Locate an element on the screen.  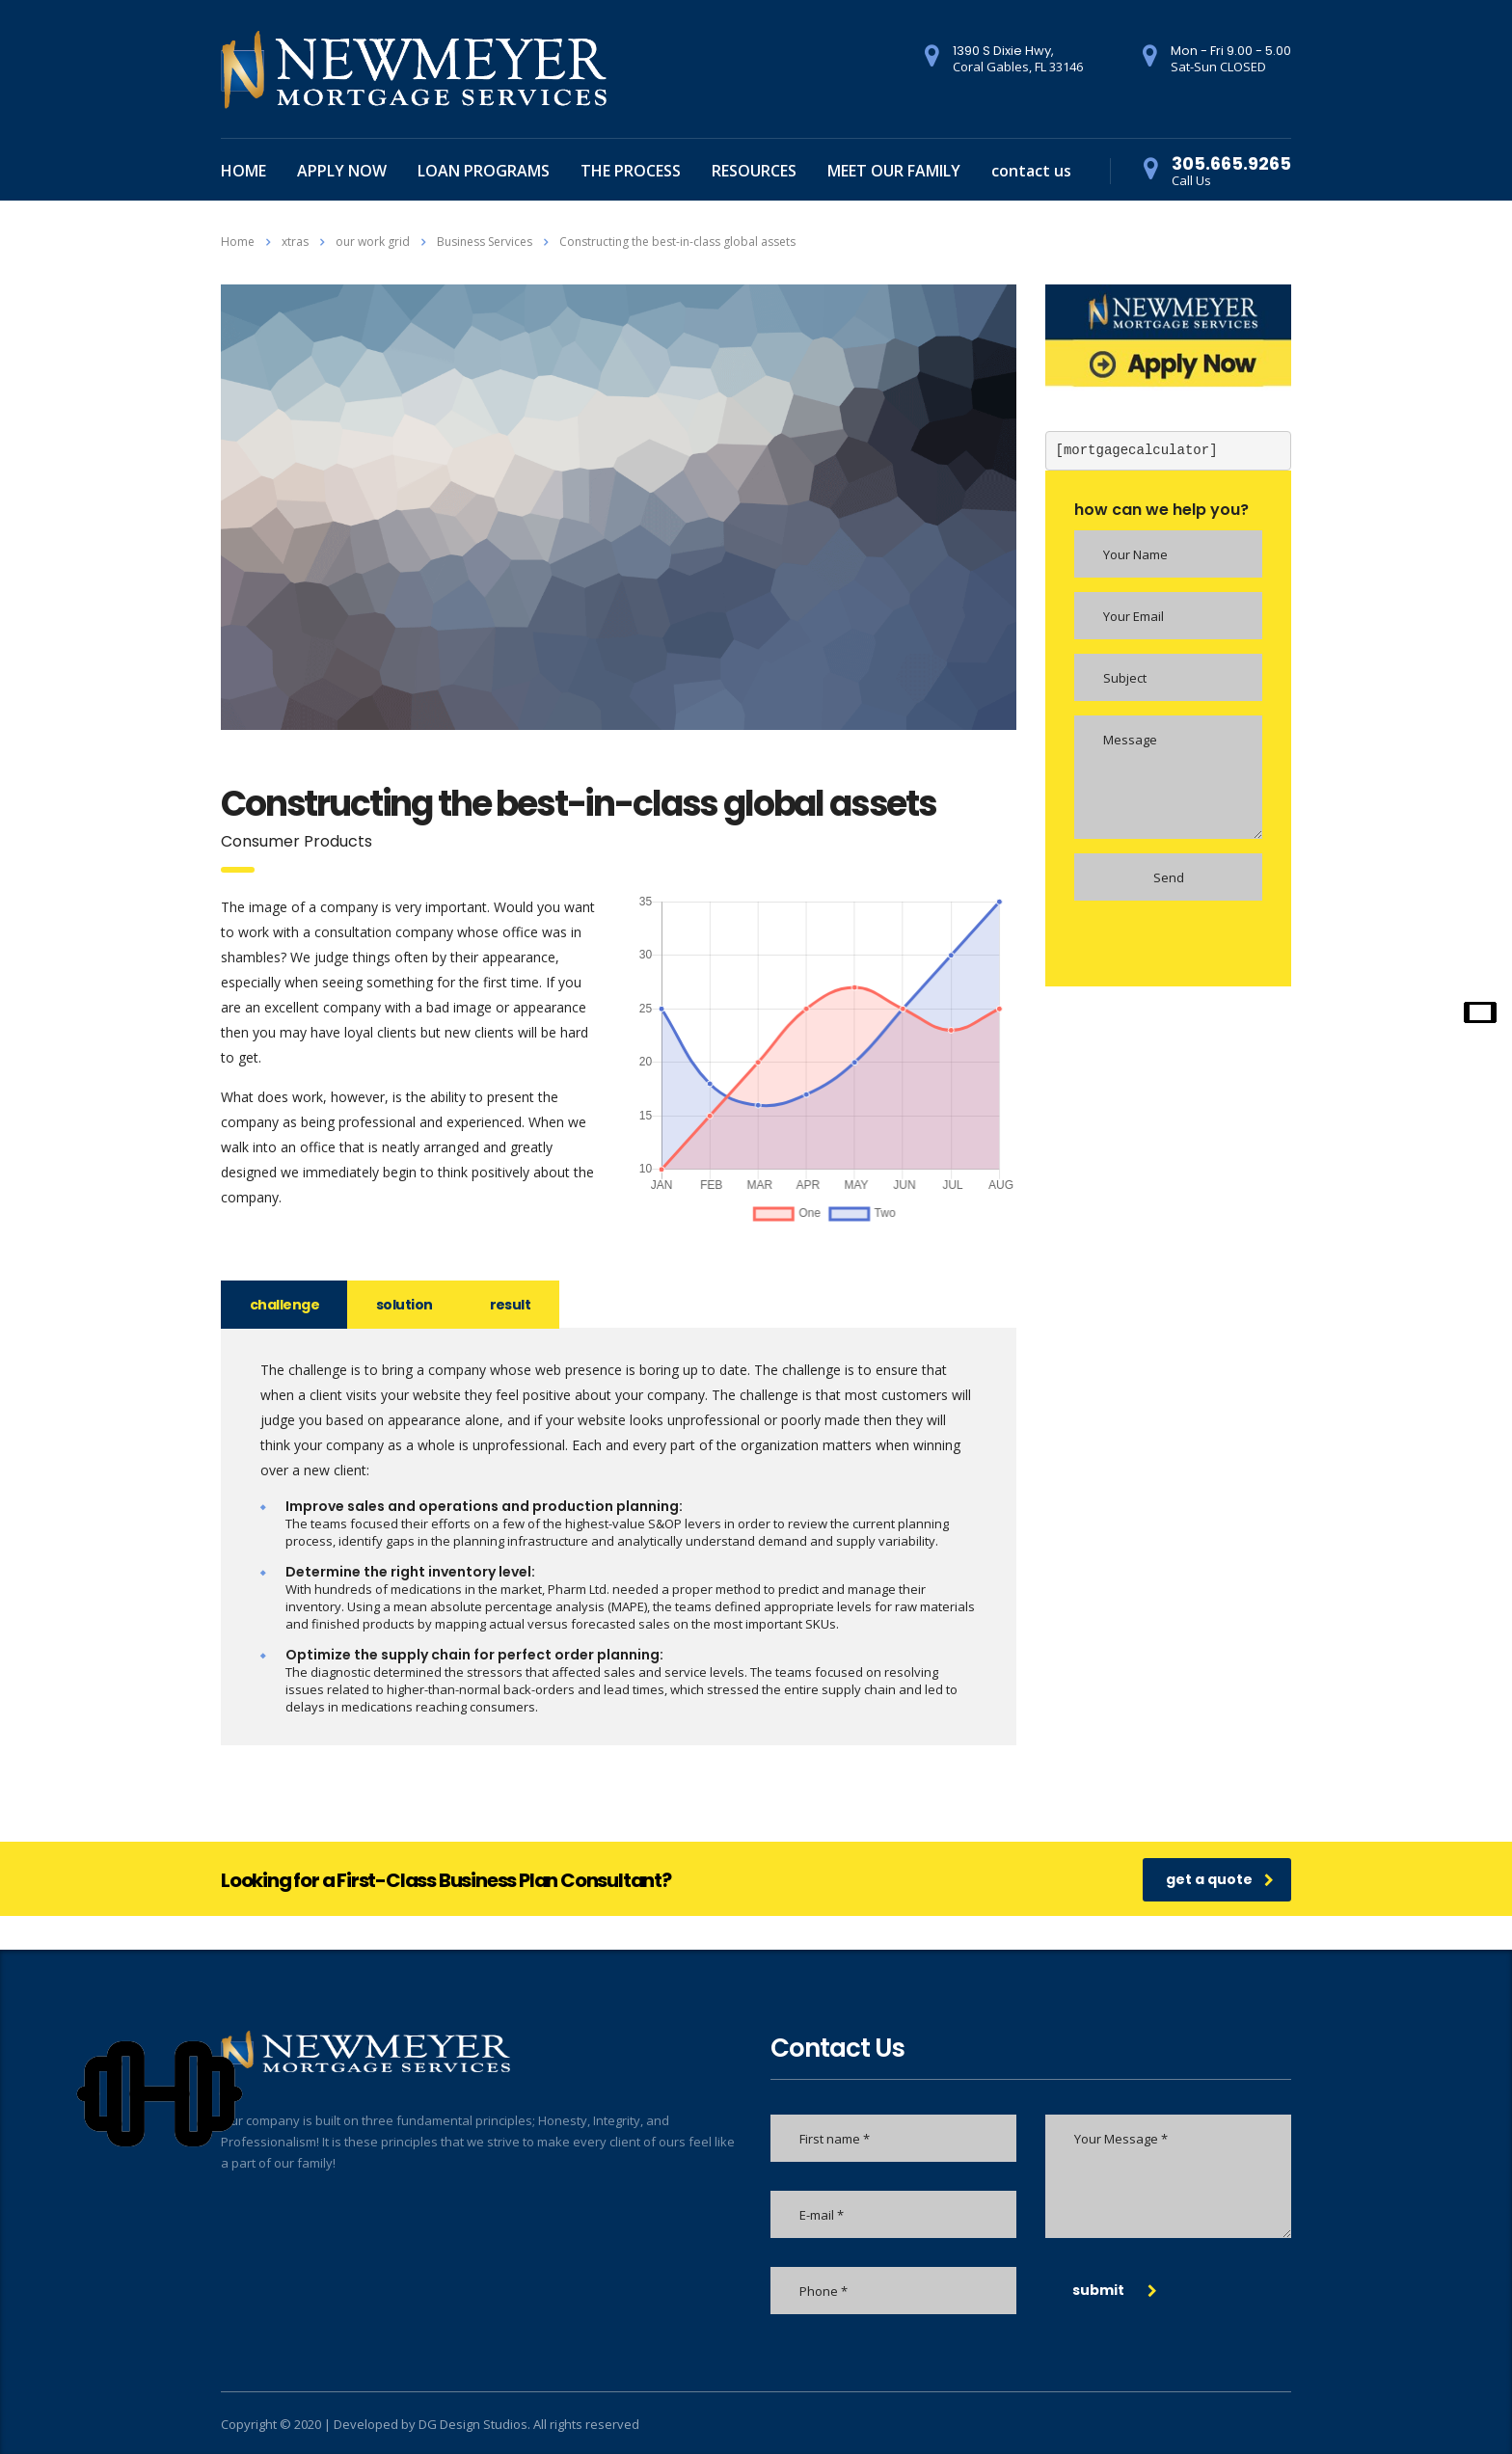
rotate device to landscape orientation is located at coordinates (1480, 1012).